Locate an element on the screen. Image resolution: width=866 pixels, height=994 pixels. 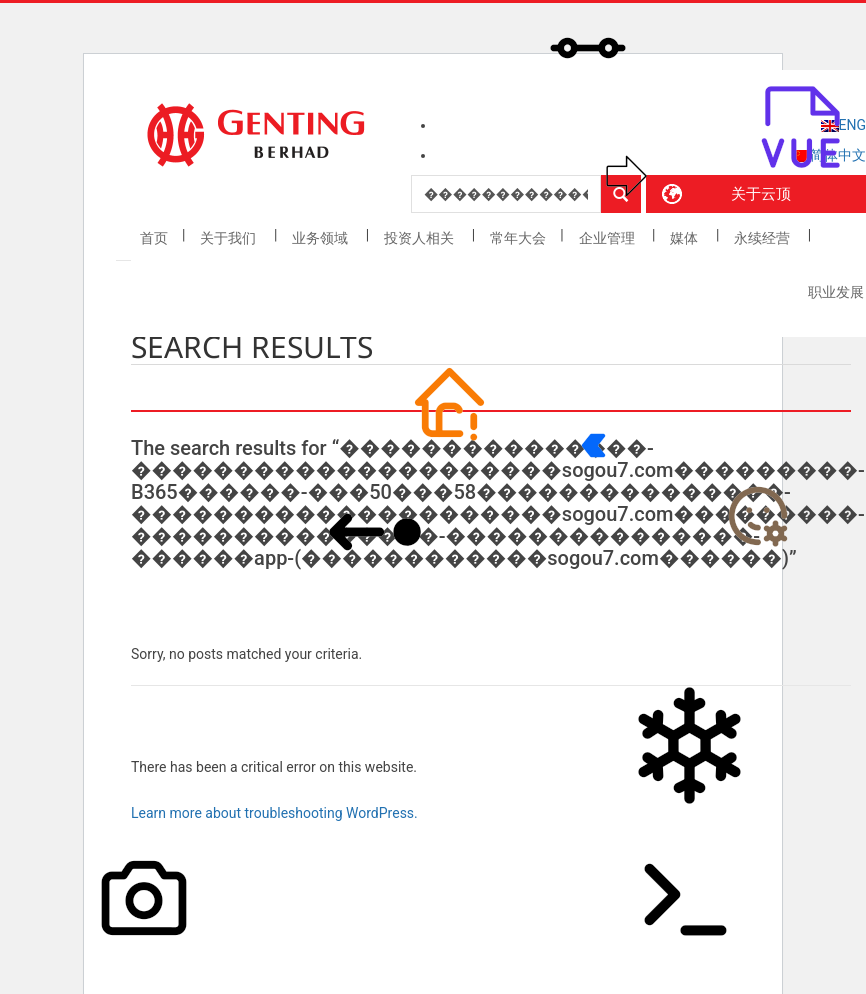
customize emoji or reaction settings is located at coordinates (758, 516).